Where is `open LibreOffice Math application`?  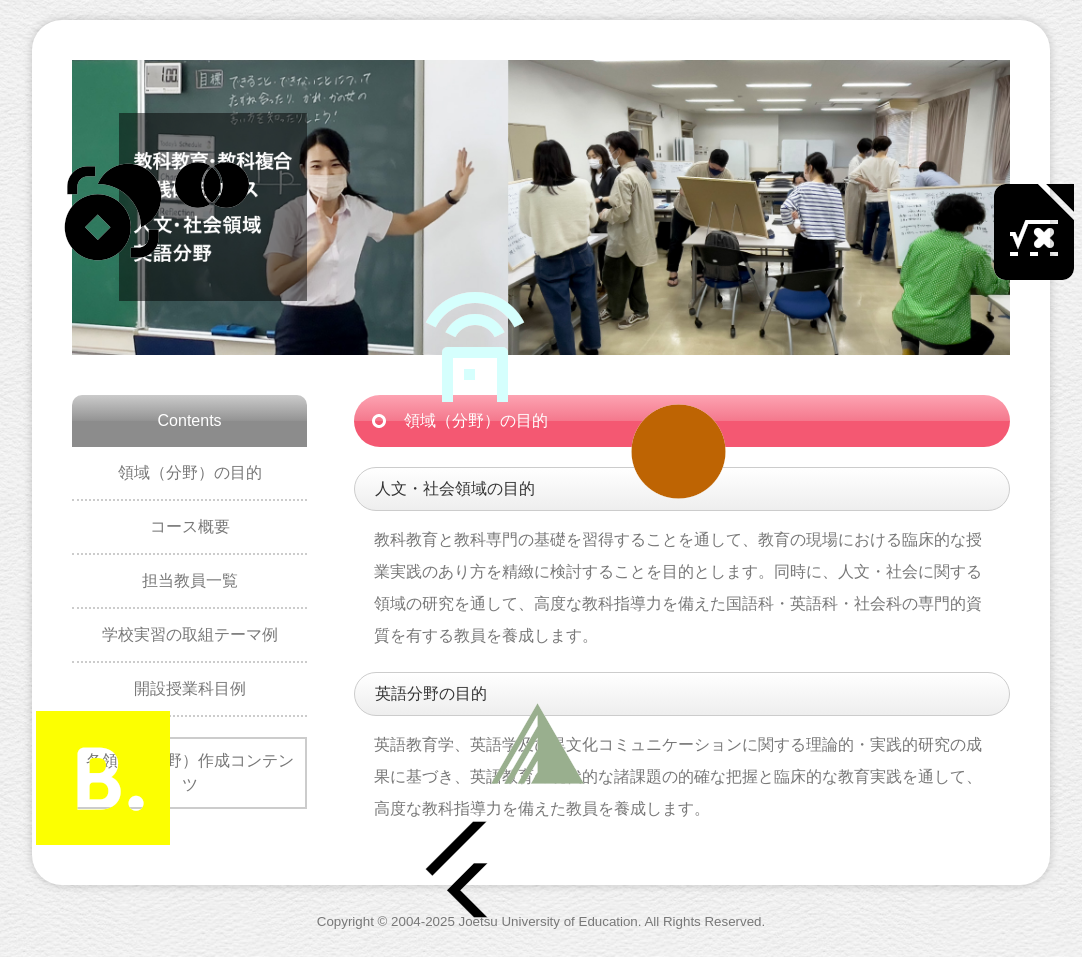 open LibreOffice Math application is located at coordinates (1034, 232).